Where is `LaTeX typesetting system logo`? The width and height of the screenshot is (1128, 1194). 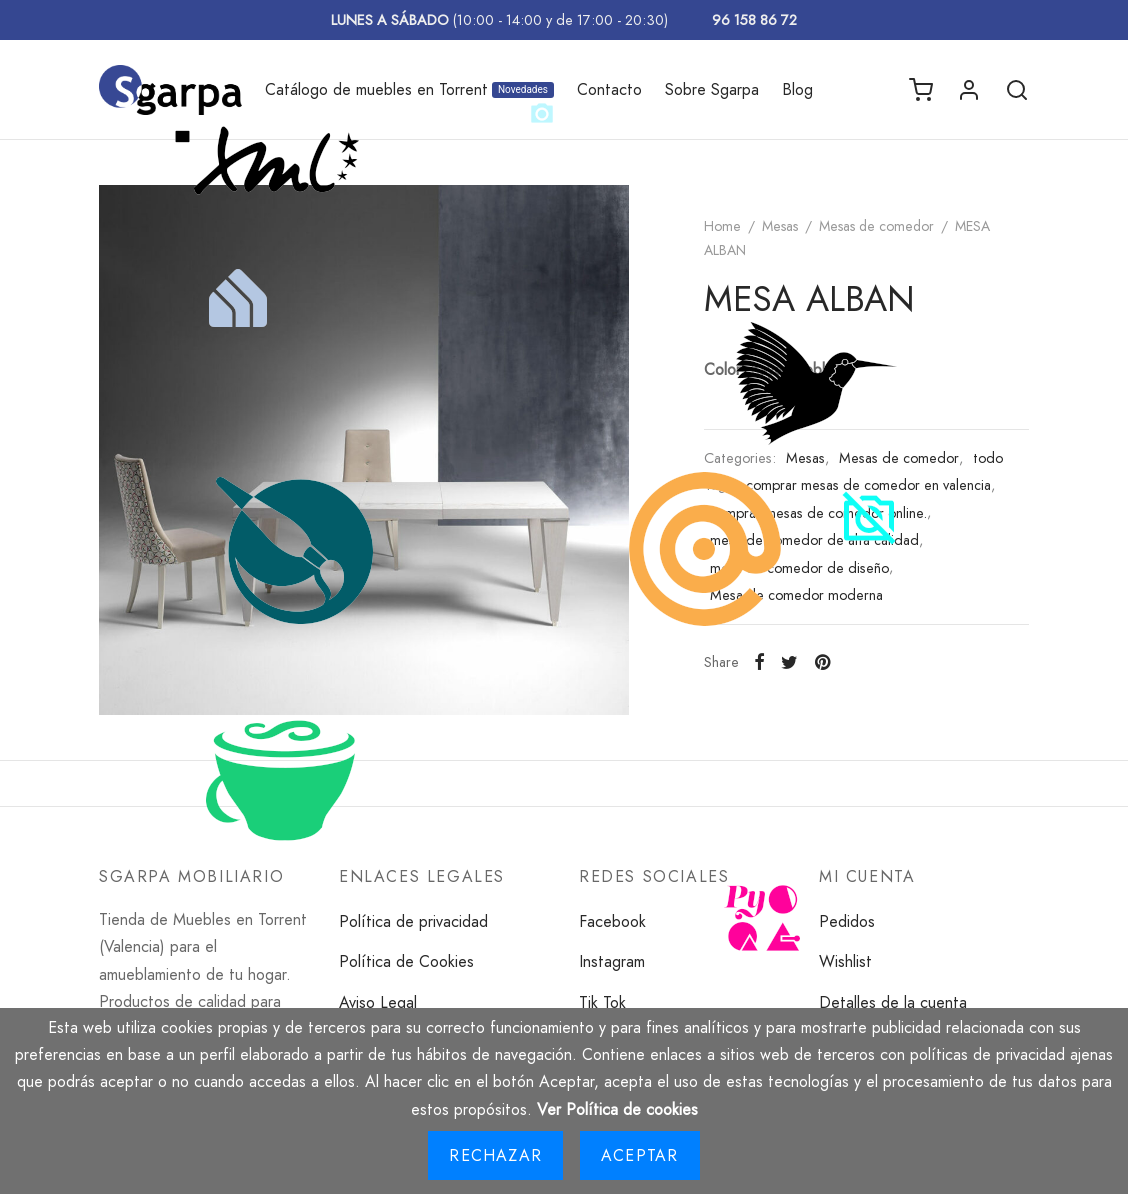
LaTeX typesetting system logo is located at coordinates (816, 383).